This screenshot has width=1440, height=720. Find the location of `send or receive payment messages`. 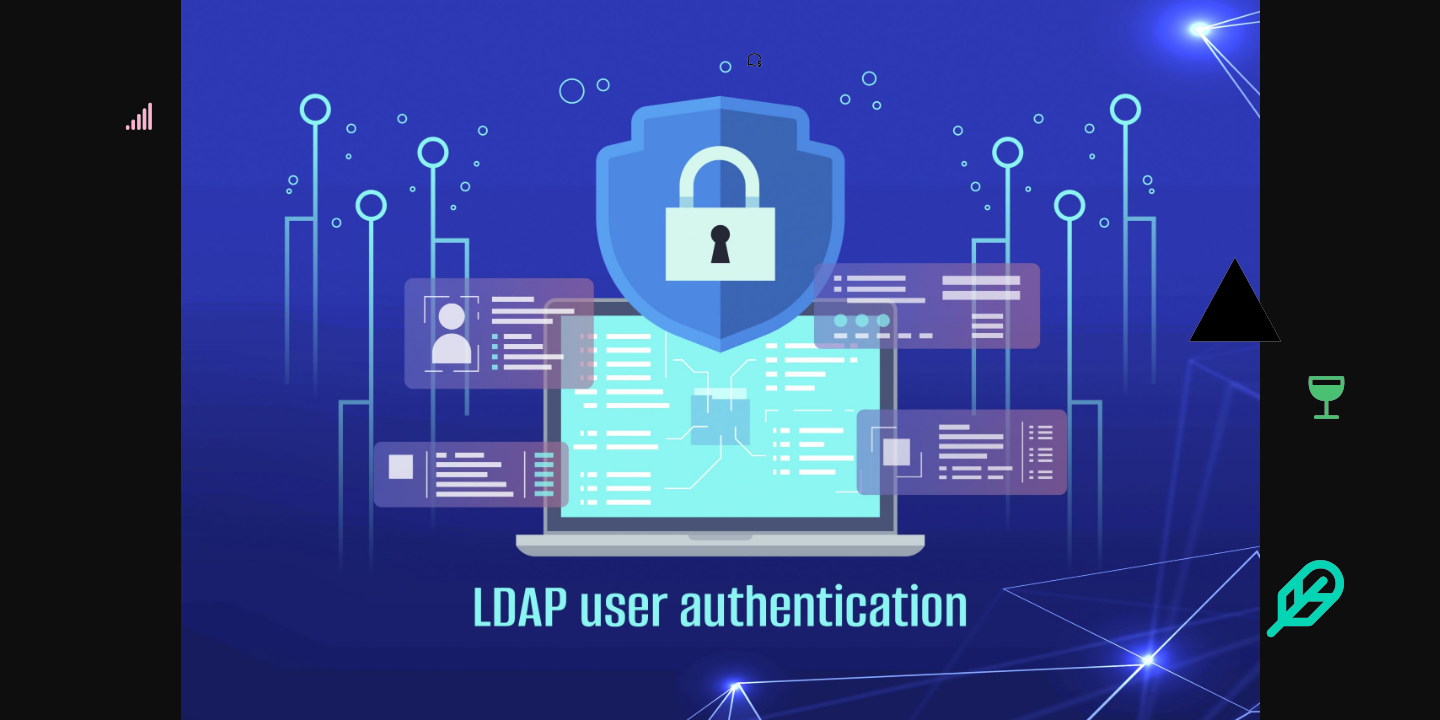

send or receive payment messages is located at coordinates (754, 59).